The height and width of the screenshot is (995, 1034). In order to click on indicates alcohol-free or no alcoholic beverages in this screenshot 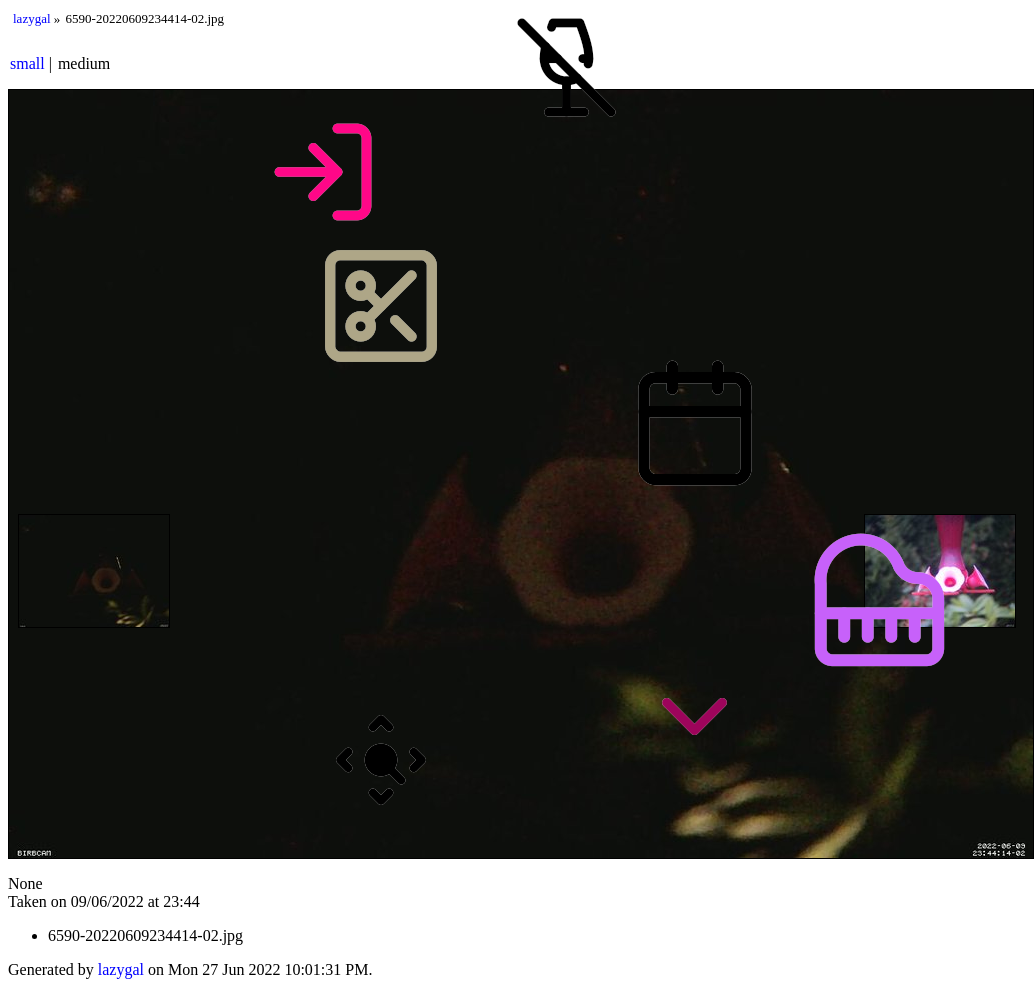, I will do `click(566, 67)`.